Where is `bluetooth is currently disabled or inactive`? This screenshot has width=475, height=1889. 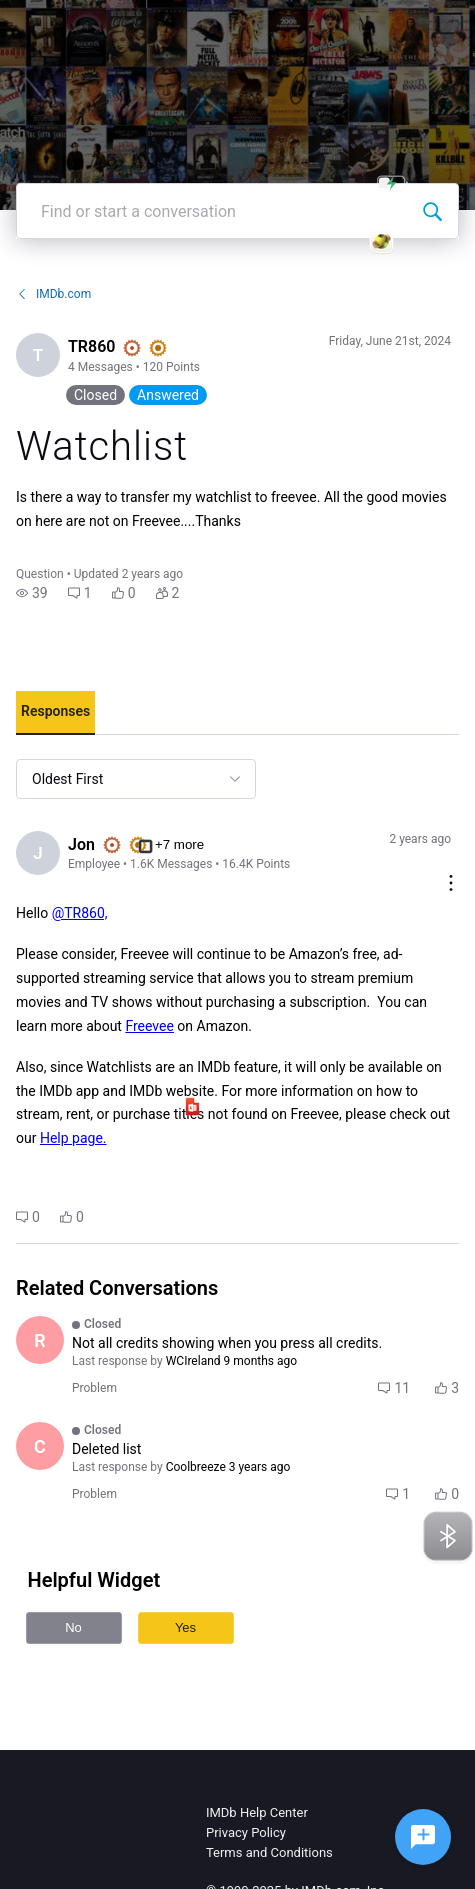
bluetooth is currently disabled or inactive is located at coordinates (448, 1537).